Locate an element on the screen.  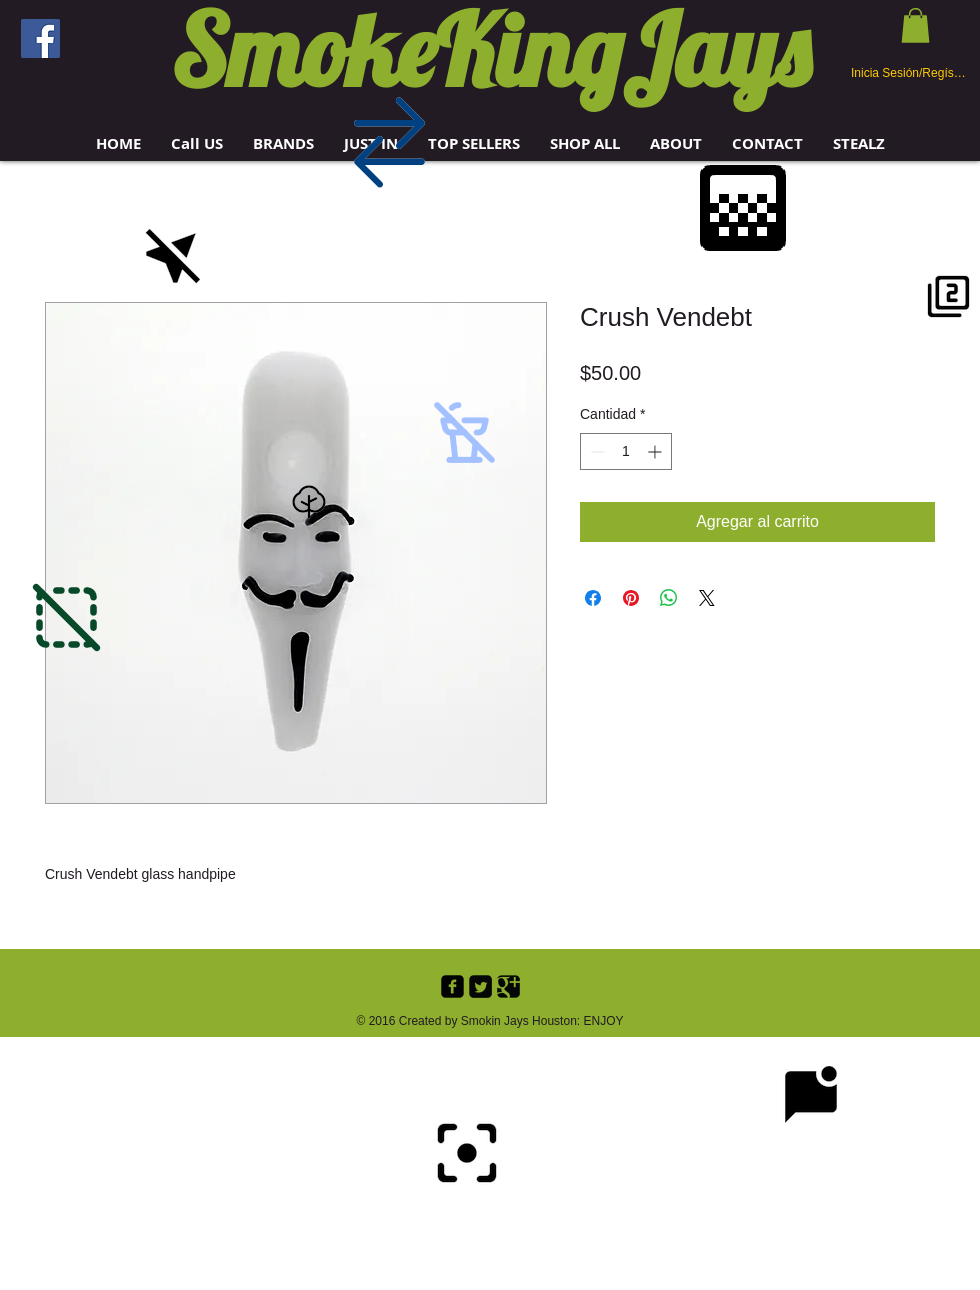
swap or exchange items is located at coordinates (389, 142).